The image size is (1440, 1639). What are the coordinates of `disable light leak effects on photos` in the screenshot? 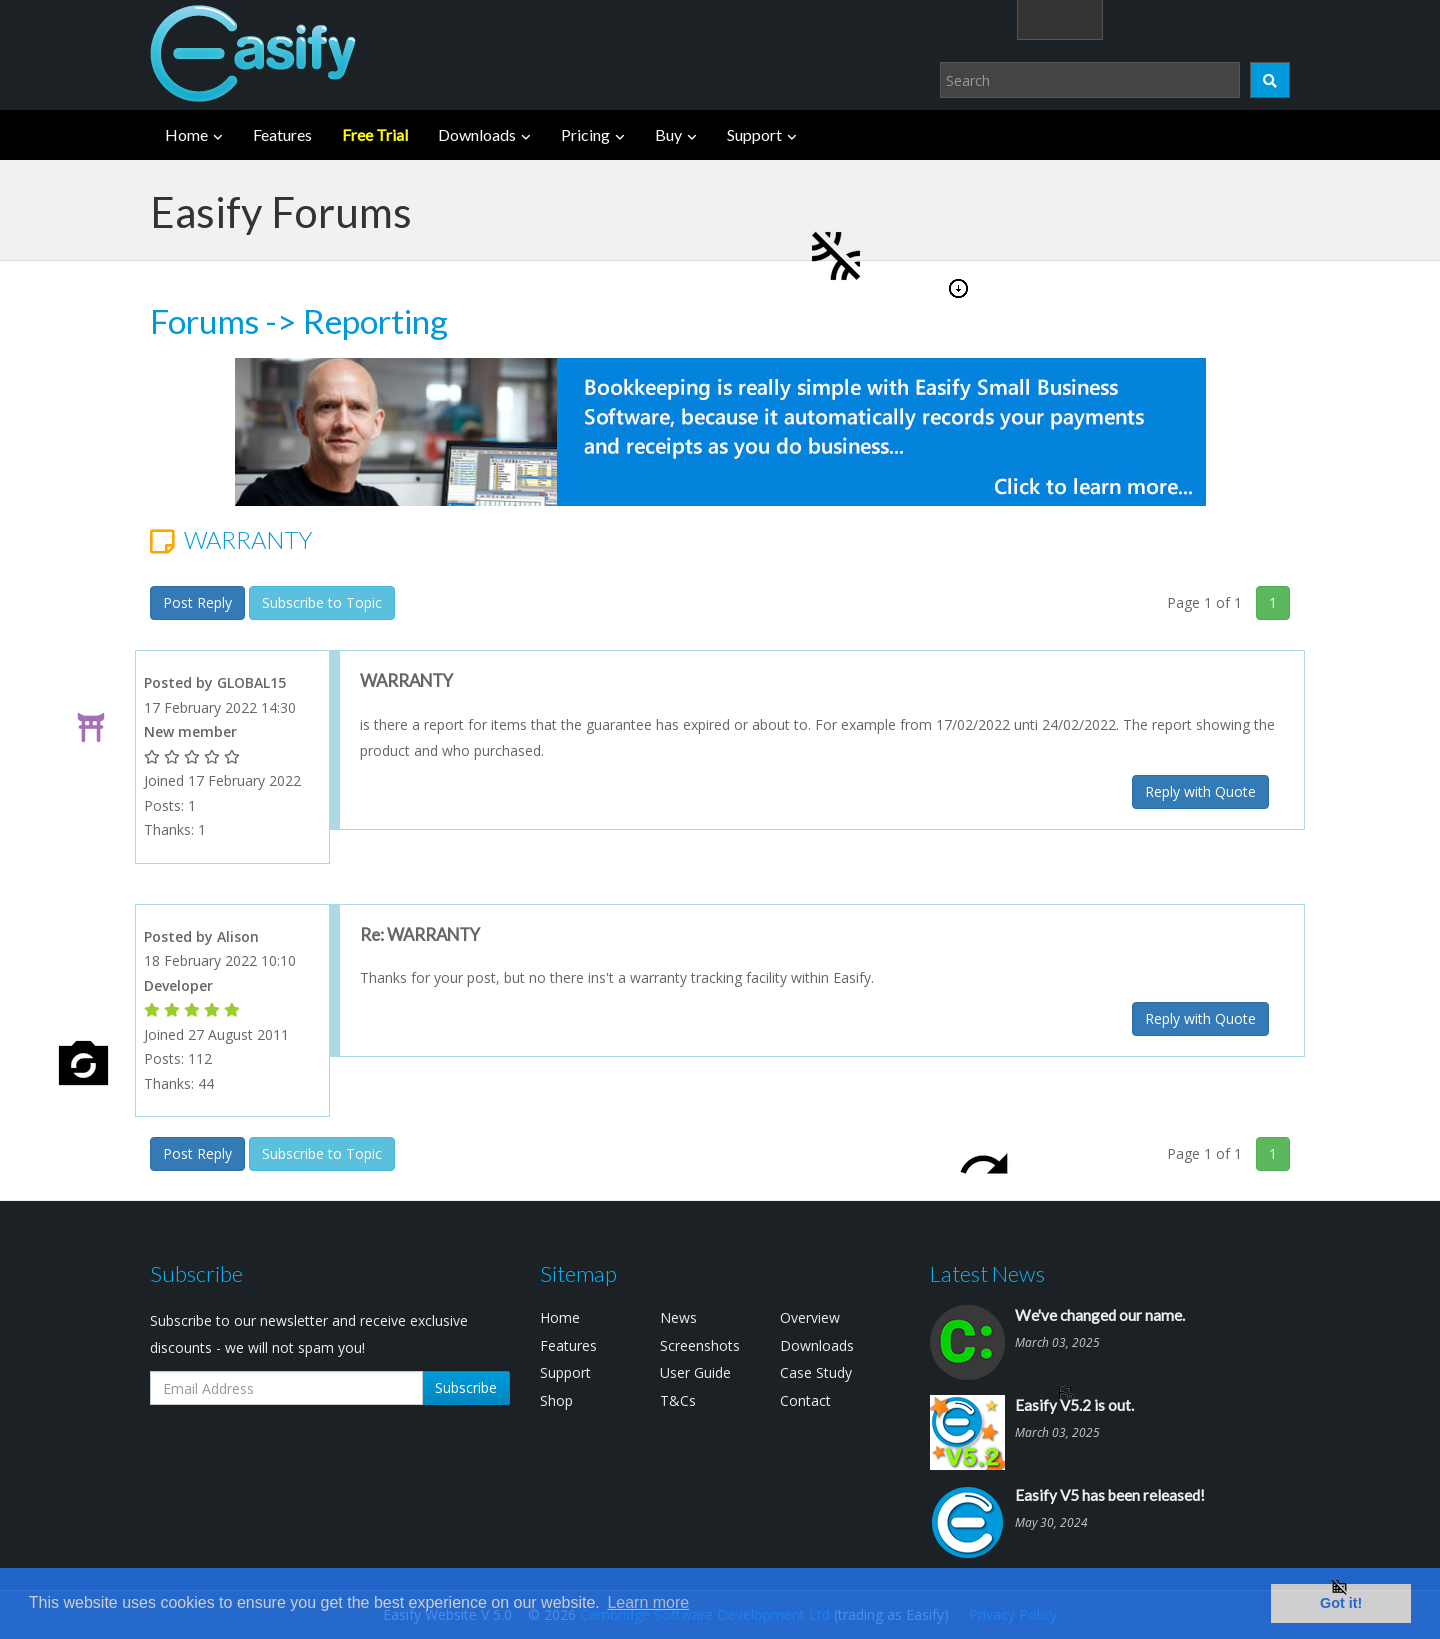 It's located at (836, 256).